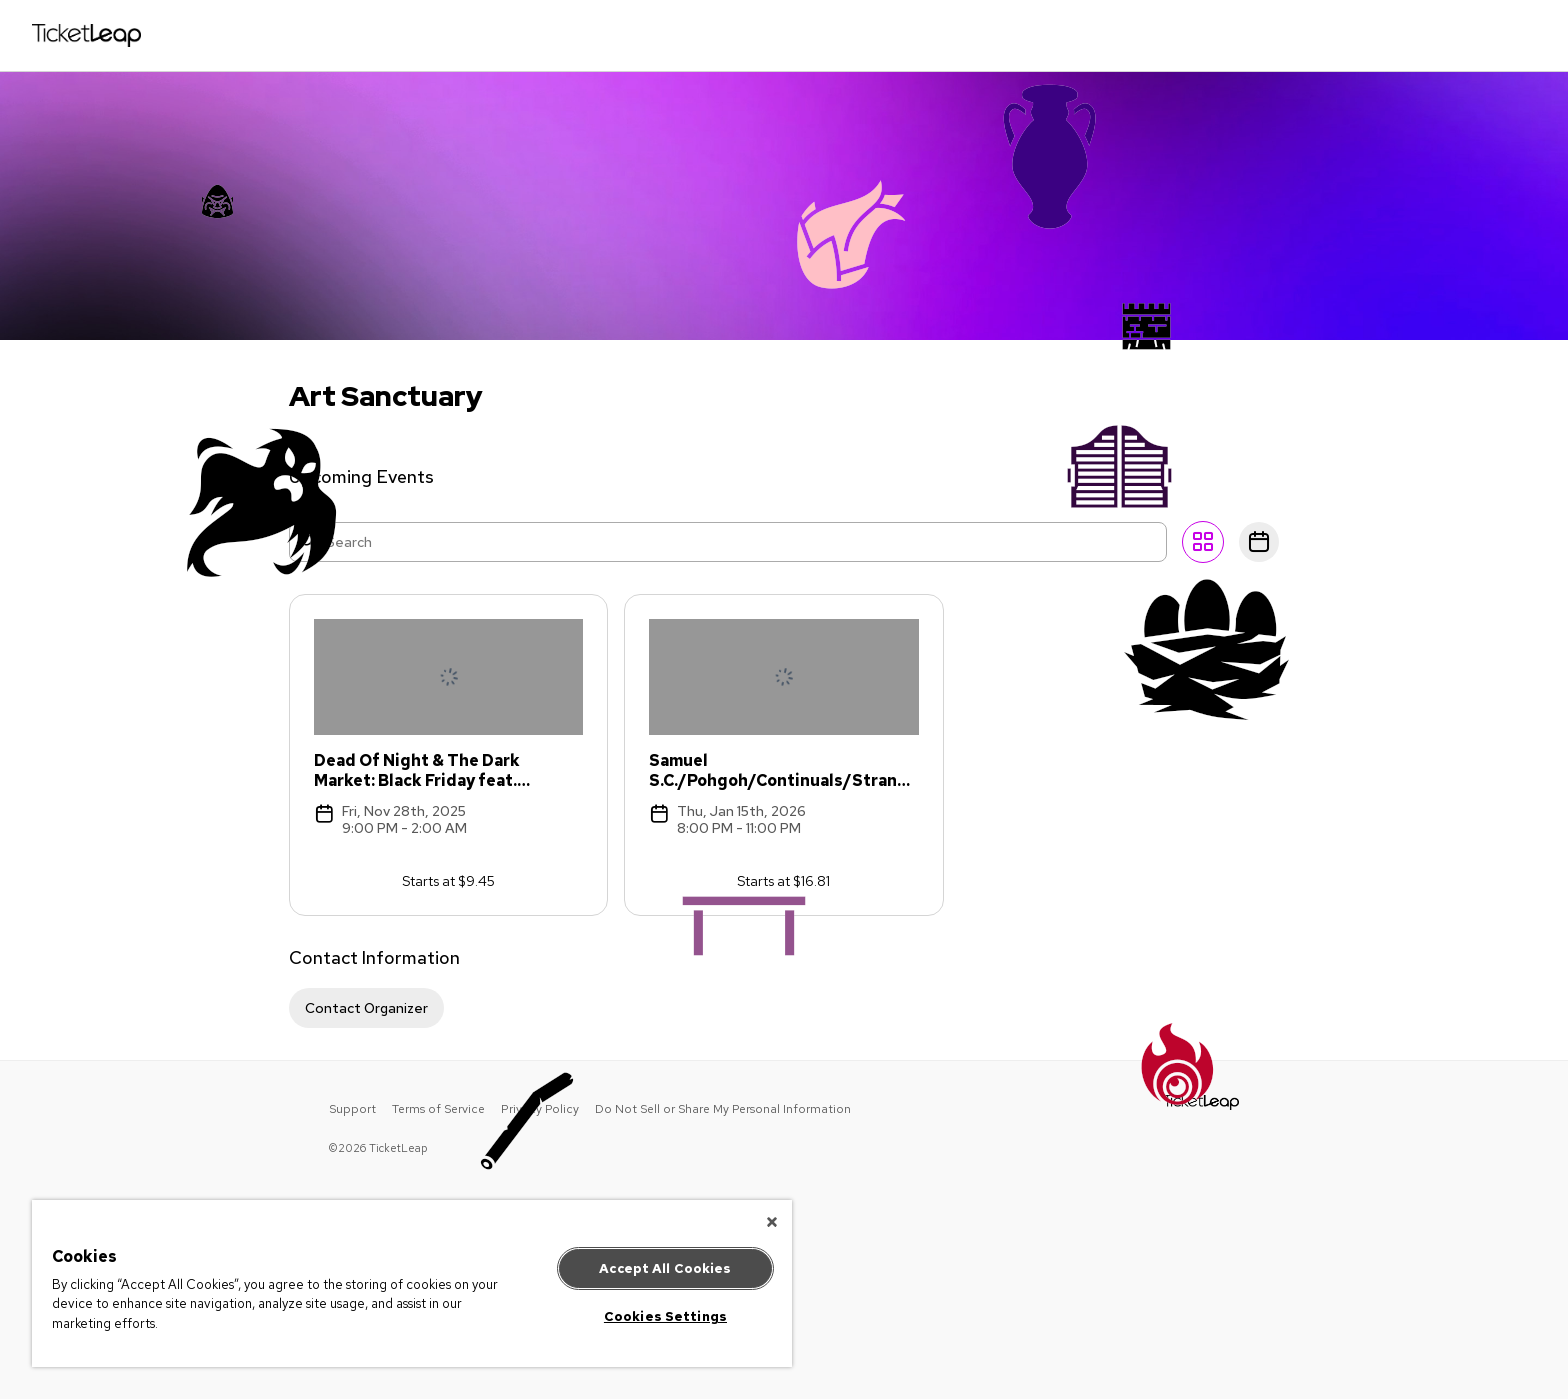  I want to click on view or edit table data, so click(744, 894).